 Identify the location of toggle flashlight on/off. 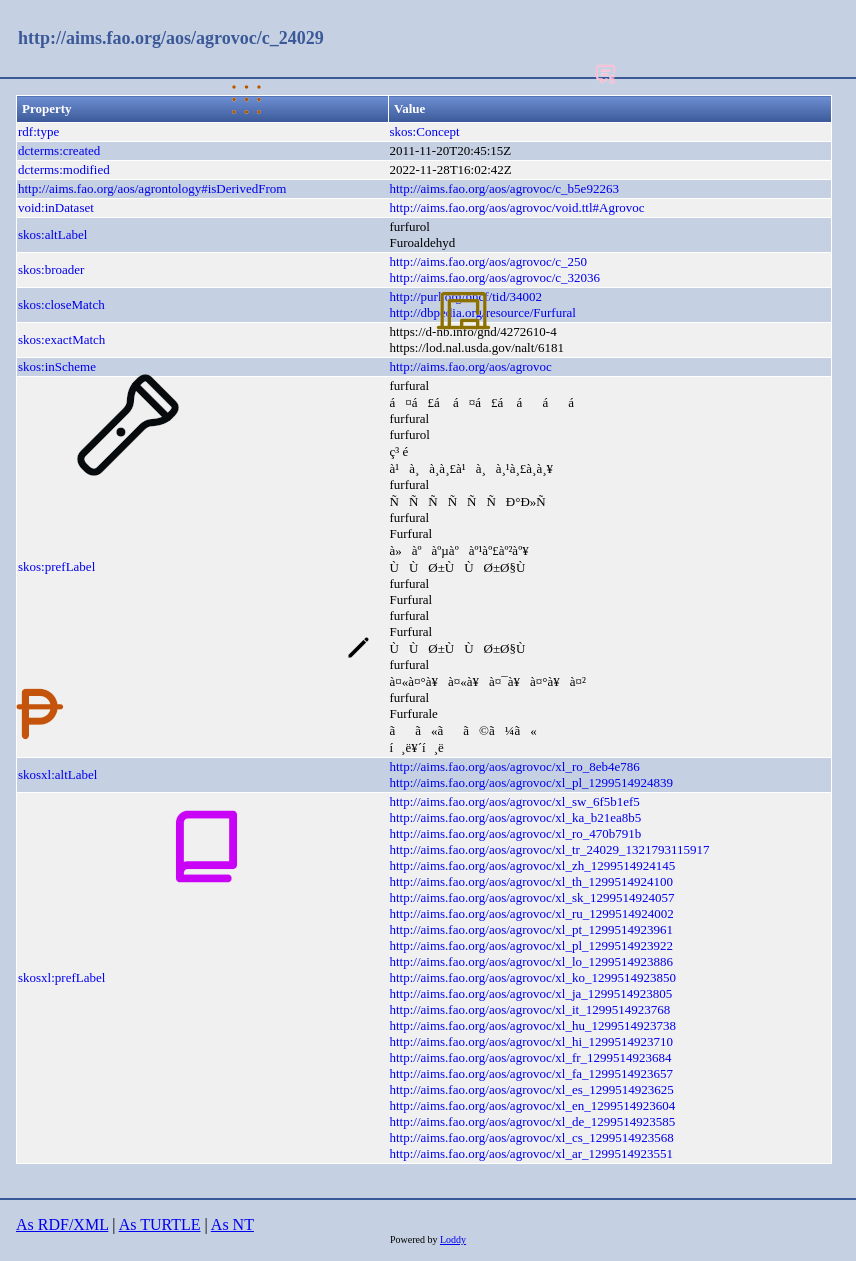
(128, 425).